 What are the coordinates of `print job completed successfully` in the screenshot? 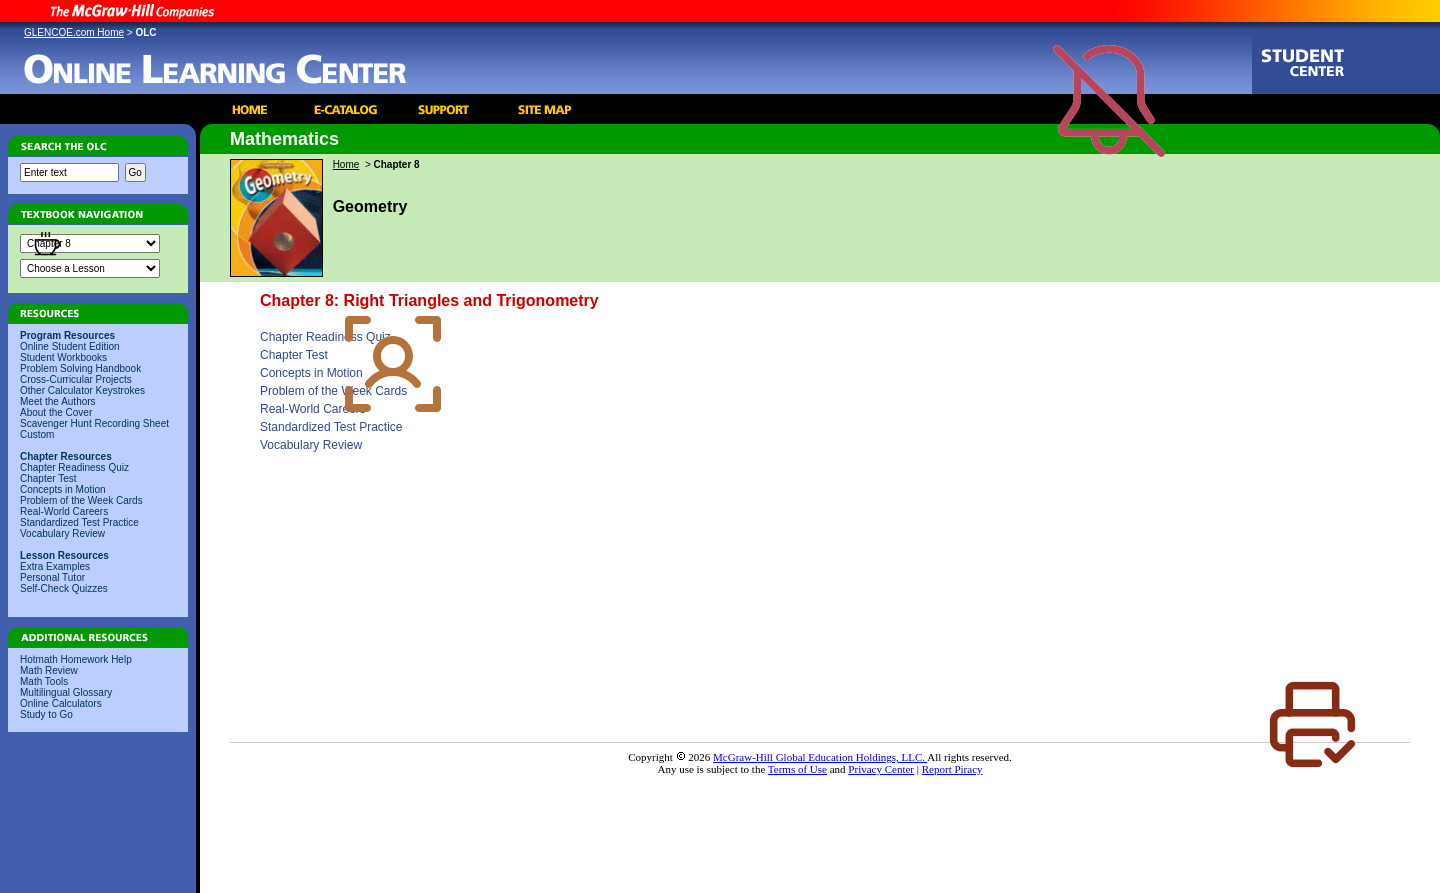 It's located at (1312, 724).